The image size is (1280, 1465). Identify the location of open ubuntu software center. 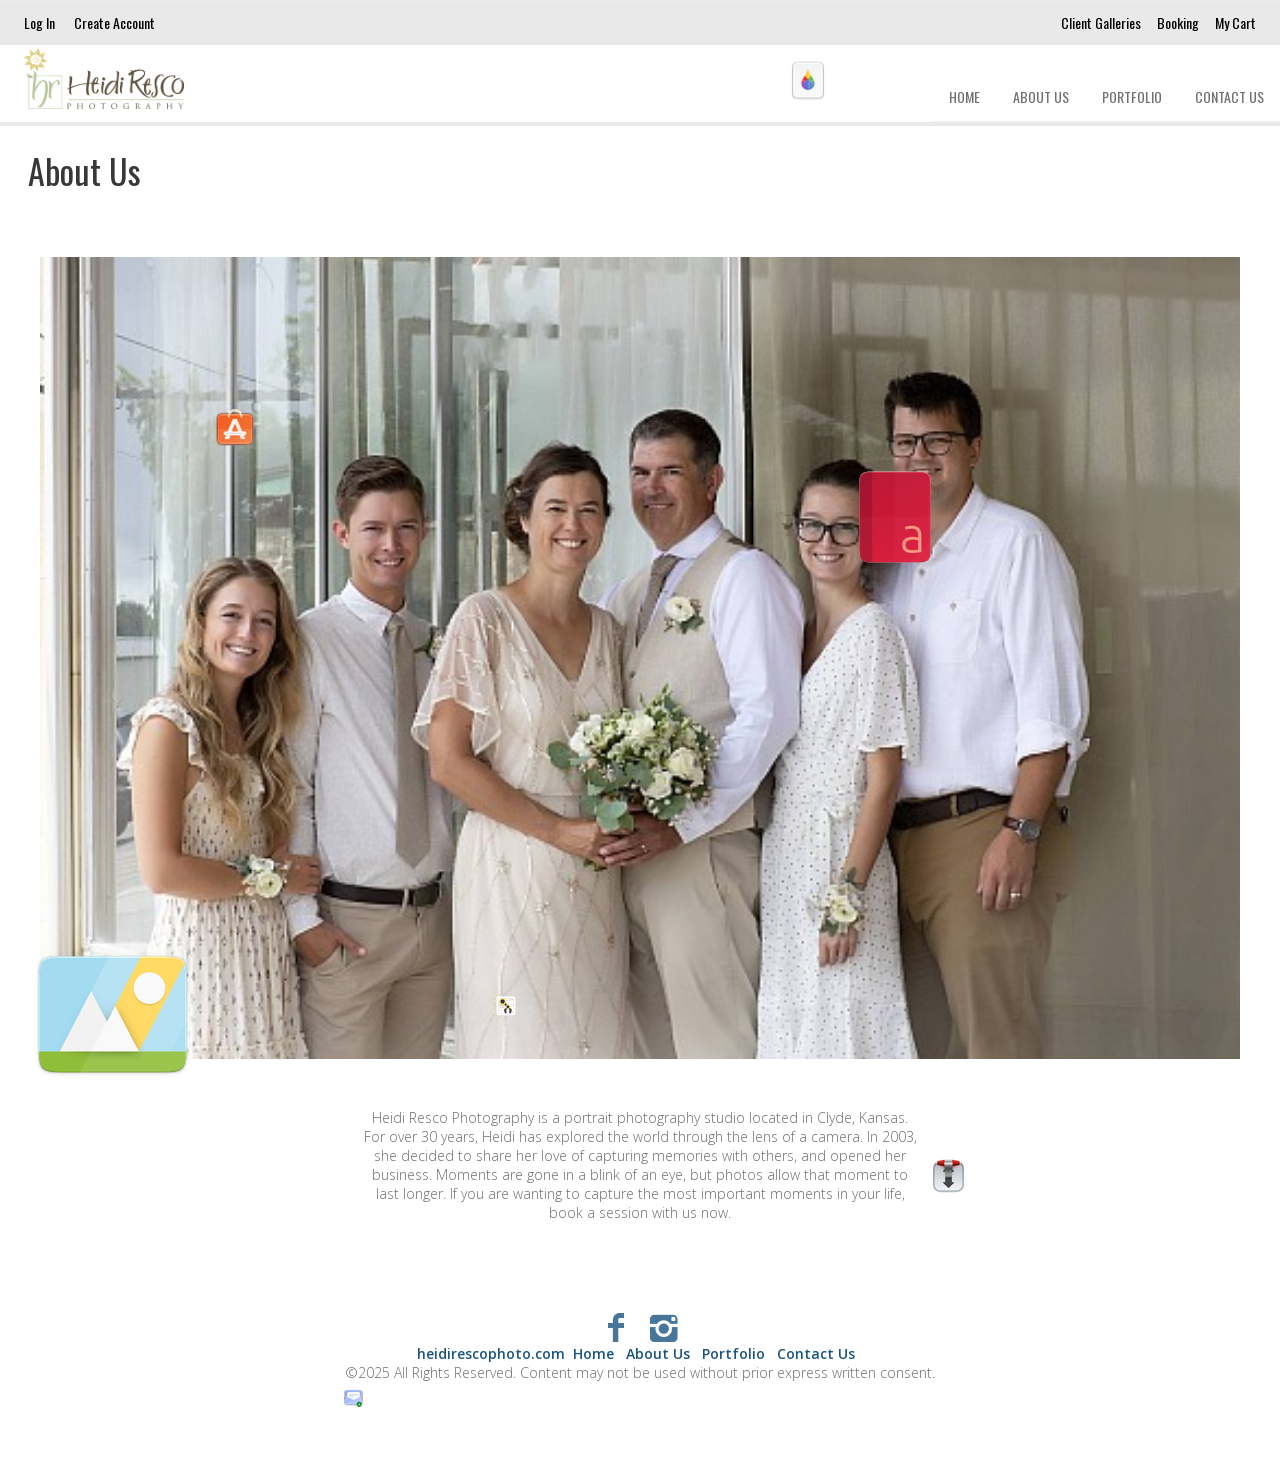
(235, 429).